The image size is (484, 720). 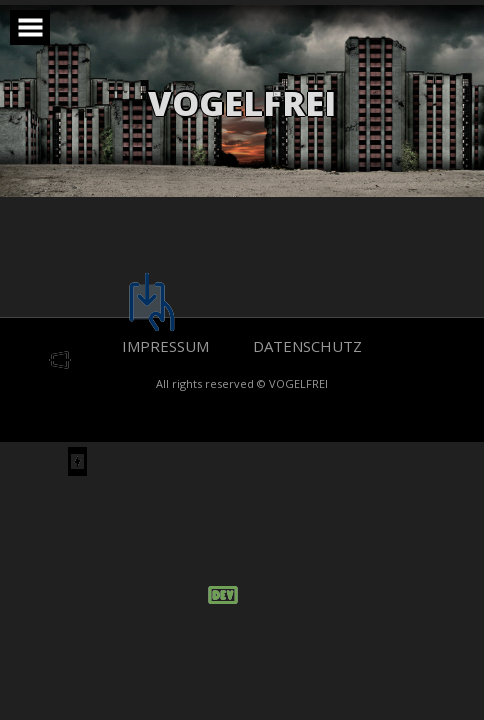 I want to click on withdraw cash or funds, so click(x=149, y=302).